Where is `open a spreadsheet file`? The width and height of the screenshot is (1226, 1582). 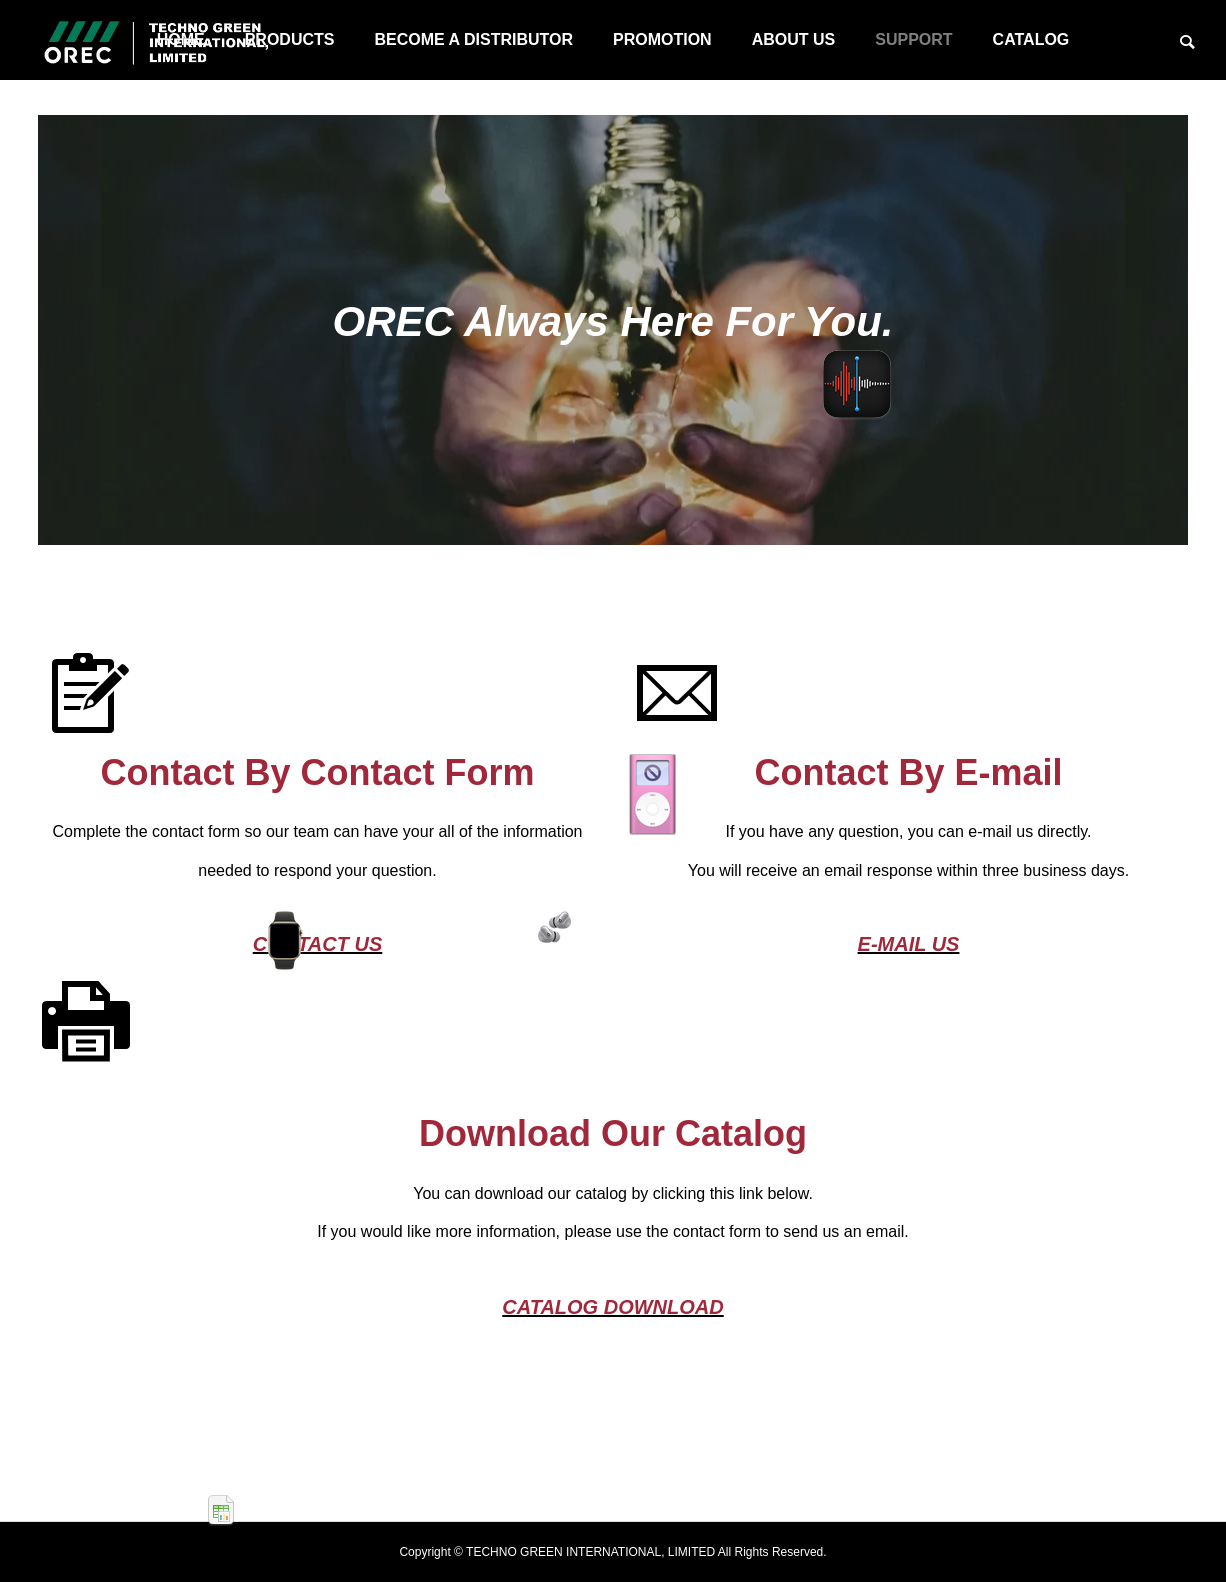 open a spreadsheet file is located at coordinates (221, 1510).